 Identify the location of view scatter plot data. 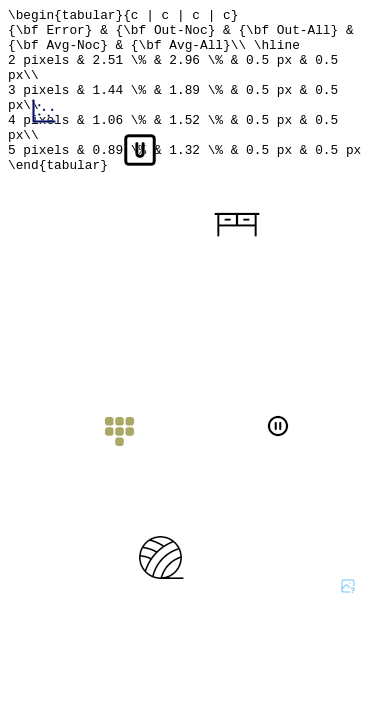
(44, 111).